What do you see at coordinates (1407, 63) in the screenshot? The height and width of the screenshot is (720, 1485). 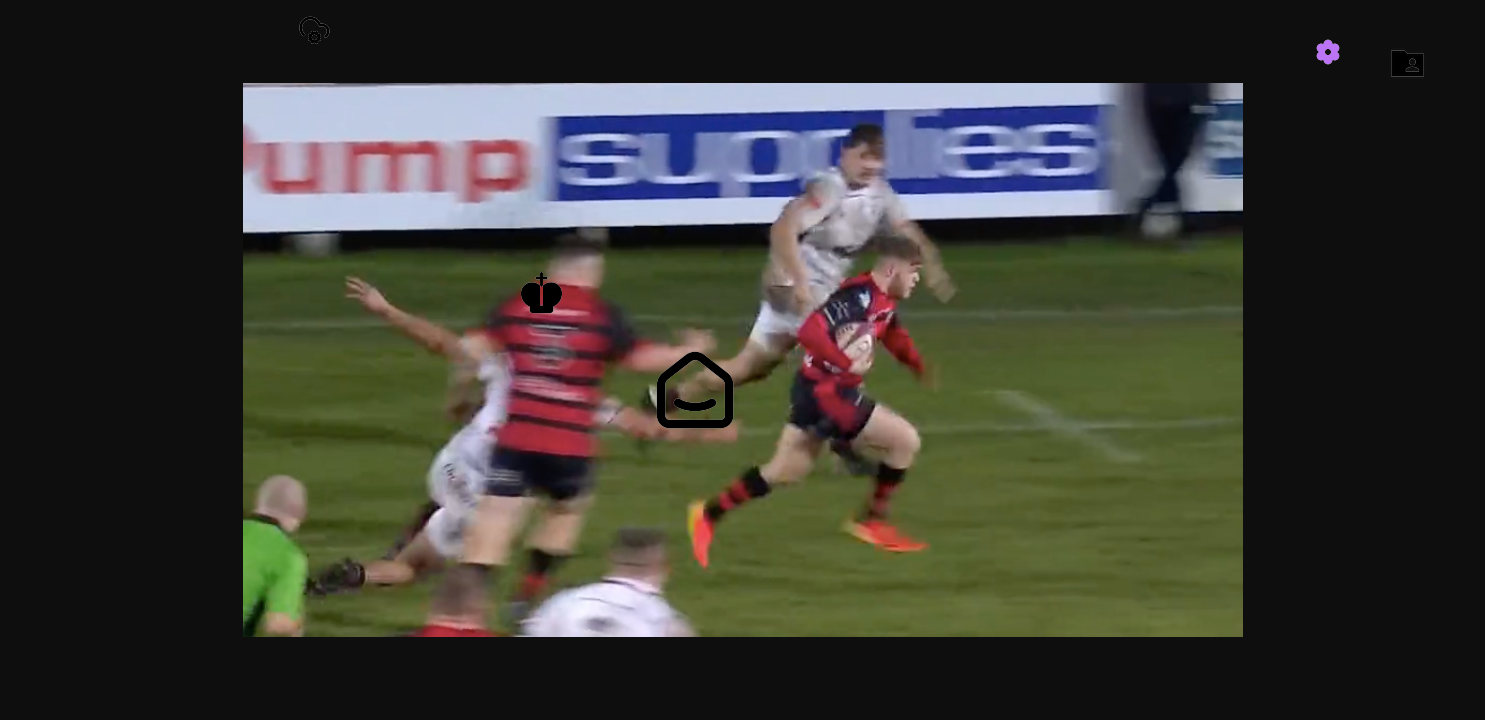 I see `open a shared folder` at bounding box center [1407, 63].